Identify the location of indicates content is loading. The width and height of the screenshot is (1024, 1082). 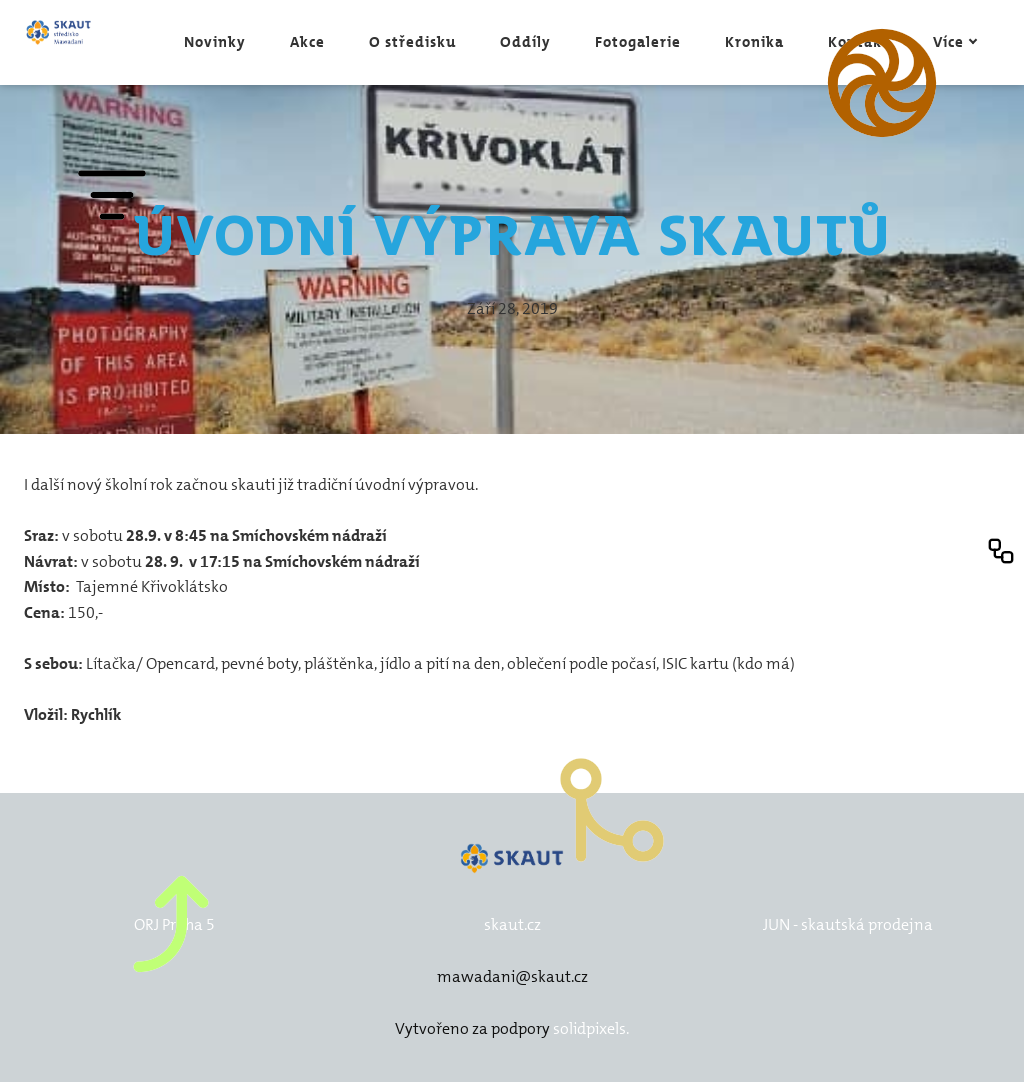
(882, 83).